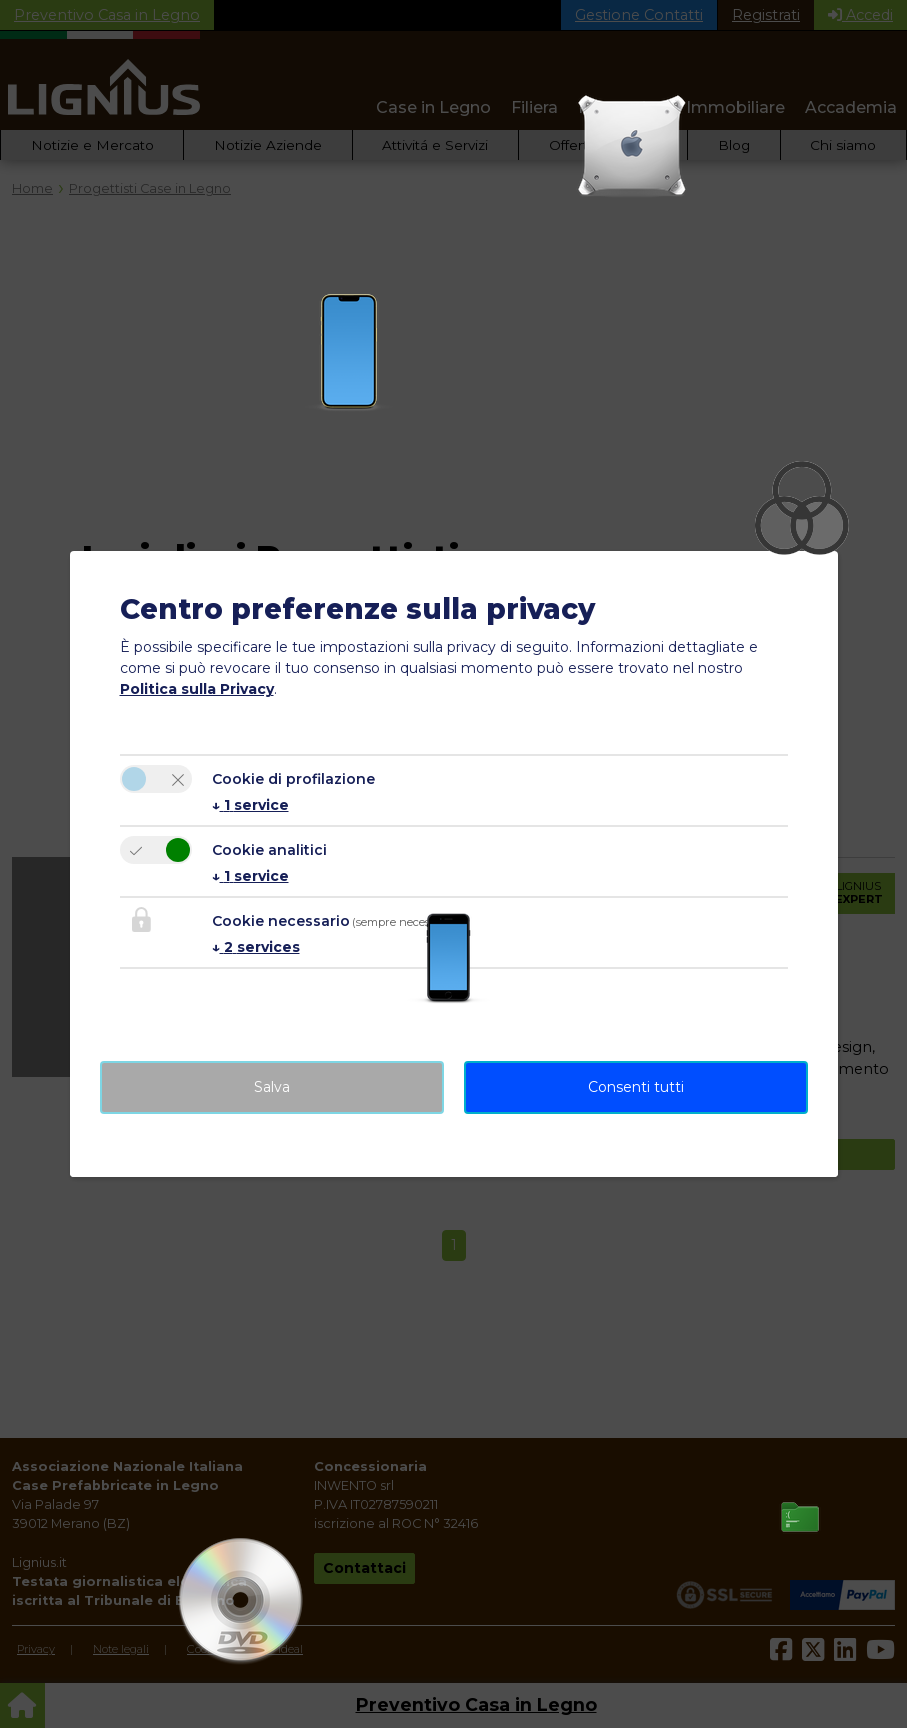 The width and height of the screenshot is (907, 1728). I want to click on represents a connected power mac g4 computer on the network, so click(632, 144).